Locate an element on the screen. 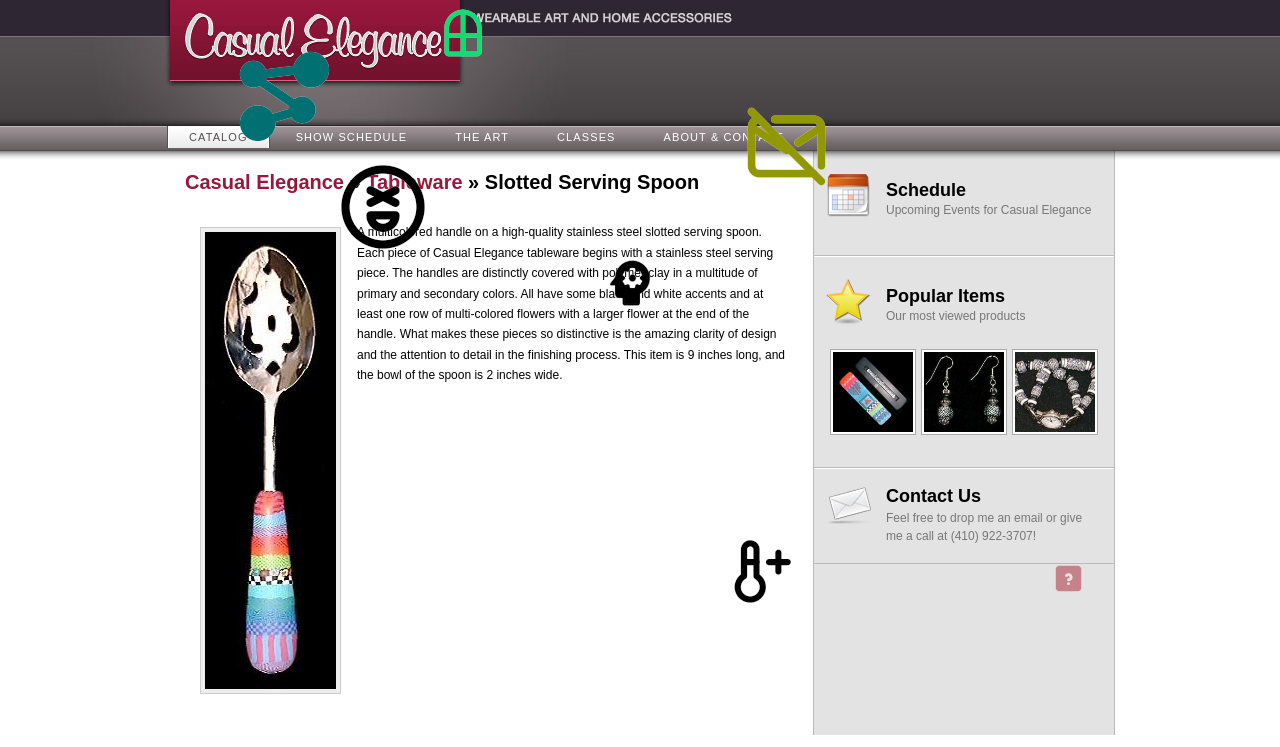 The width and height of the screenshot is (1280, 747). increase temperature setting is located at coordinates (756, 571).